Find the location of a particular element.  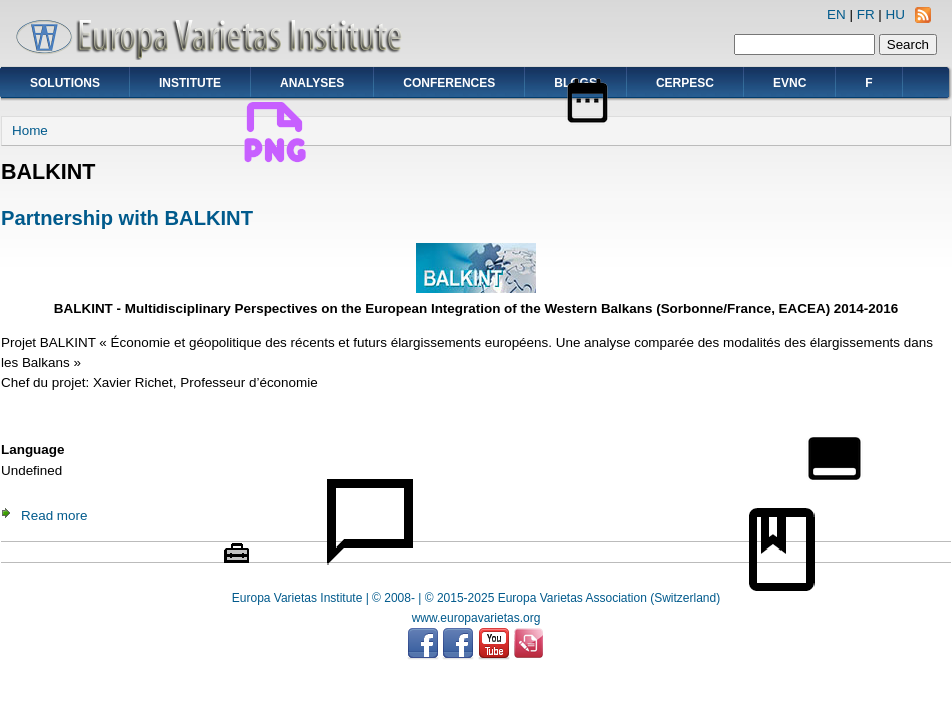

access your classes or courses is located at coordinates (781, 549).